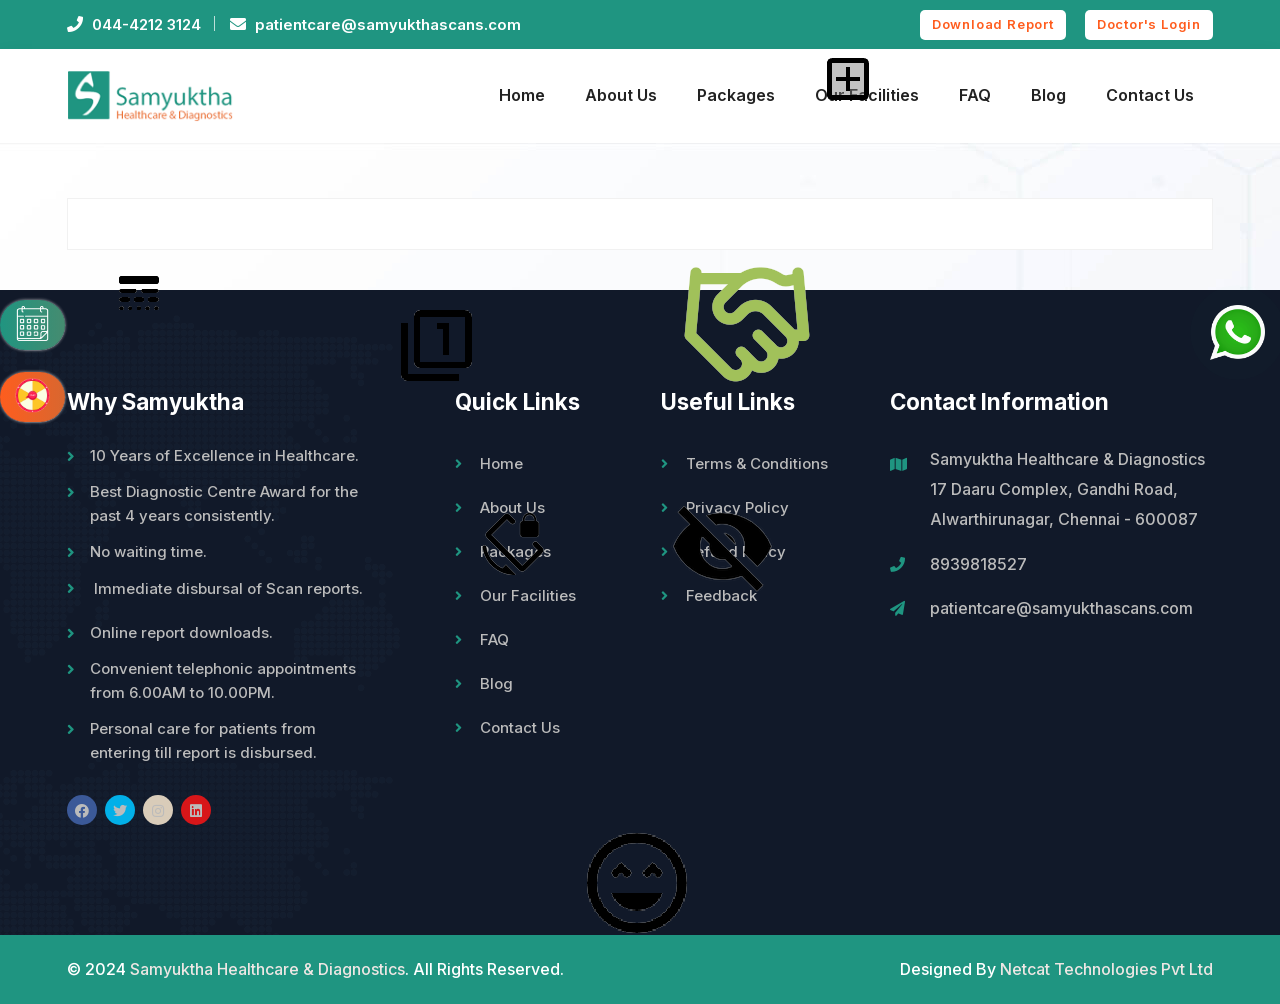  What do you see at coordinates (514, 542) in the screenshot?
I see `lock screen rotation to current orientation` at bounding box center [514, 542].